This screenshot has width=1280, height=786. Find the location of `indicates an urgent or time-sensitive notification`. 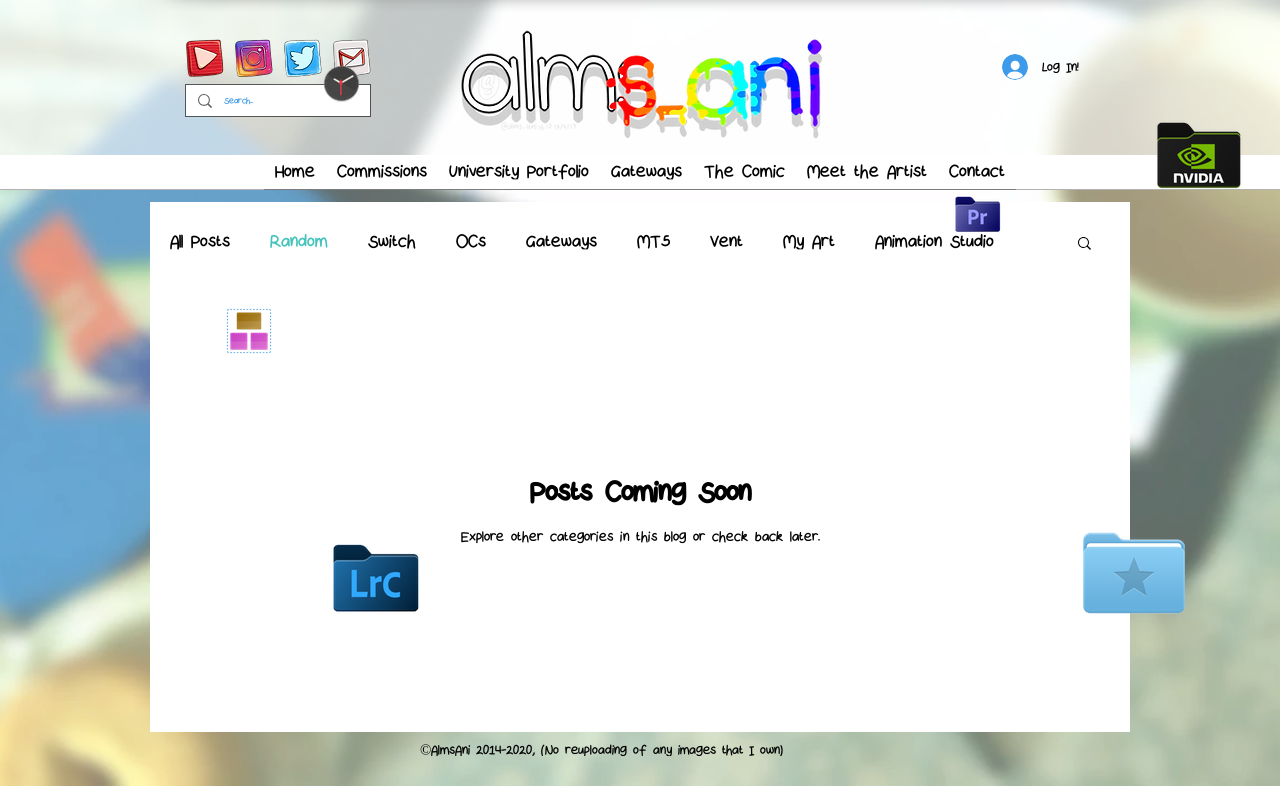

indicates an urgent or time-sensitive notification is located at coordinates (341, 83).